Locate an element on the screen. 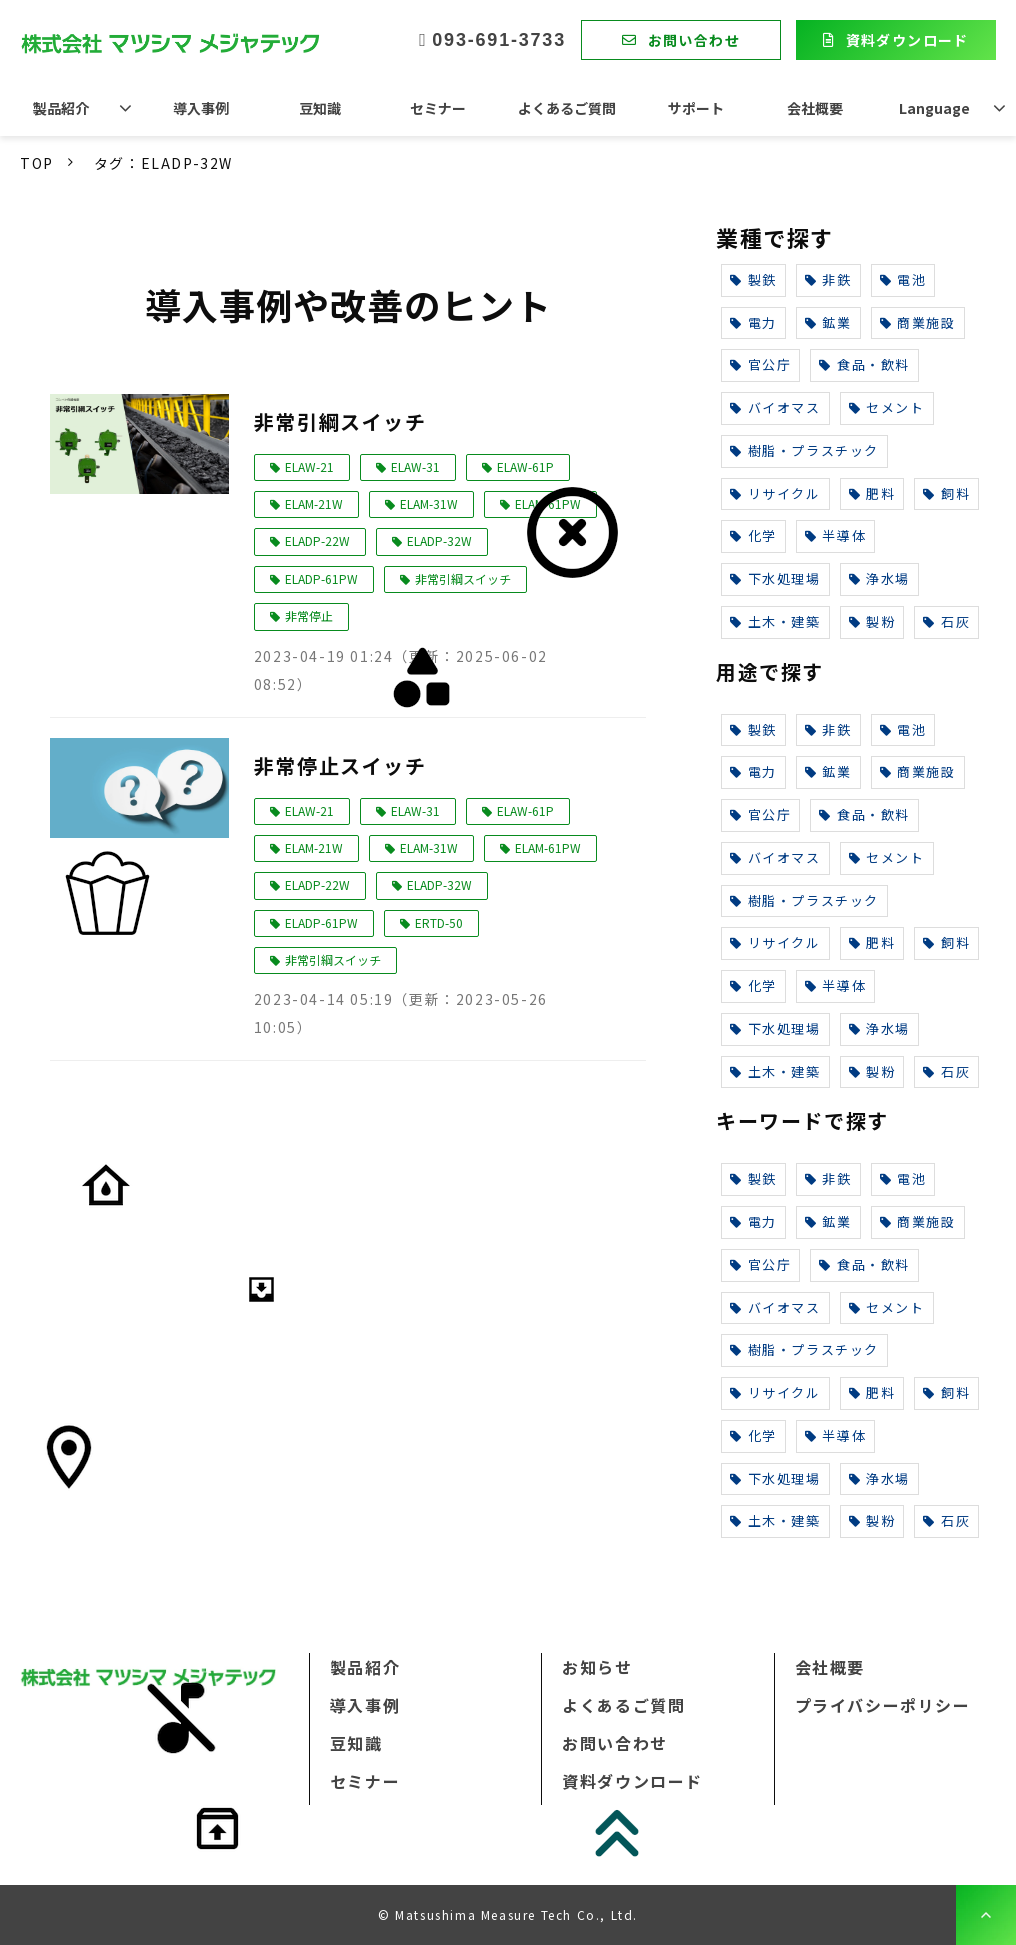 This screenshot has width=1016, height=1945. unarchive or restore an item is located at coordinates (217, 1828).